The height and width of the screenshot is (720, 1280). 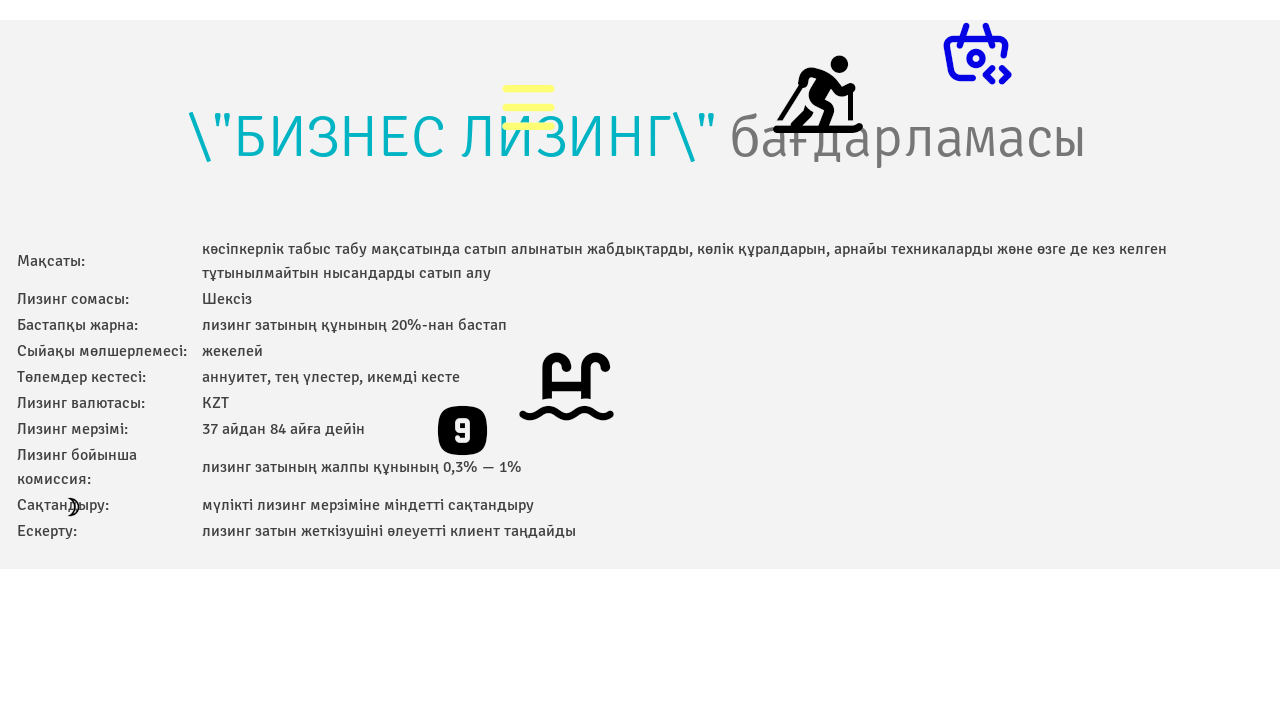 I want to click on toggle dark mode or night theme, so click(x=73, y=507).